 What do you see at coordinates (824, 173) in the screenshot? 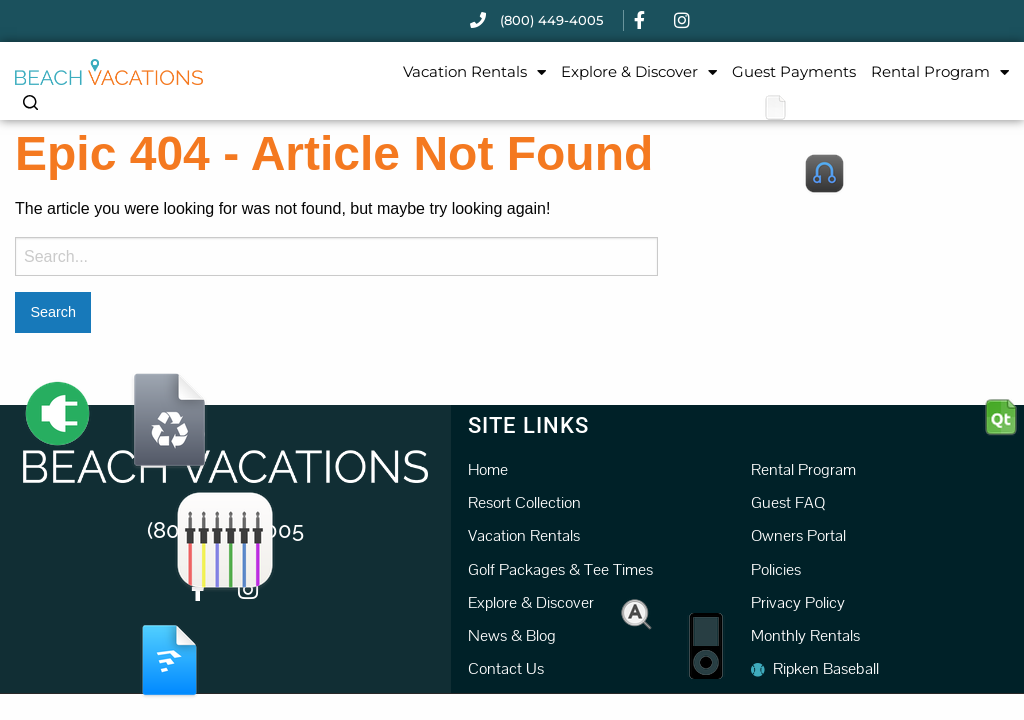
I see `open auryo soundcloud client` at bounding box center [824, 173].